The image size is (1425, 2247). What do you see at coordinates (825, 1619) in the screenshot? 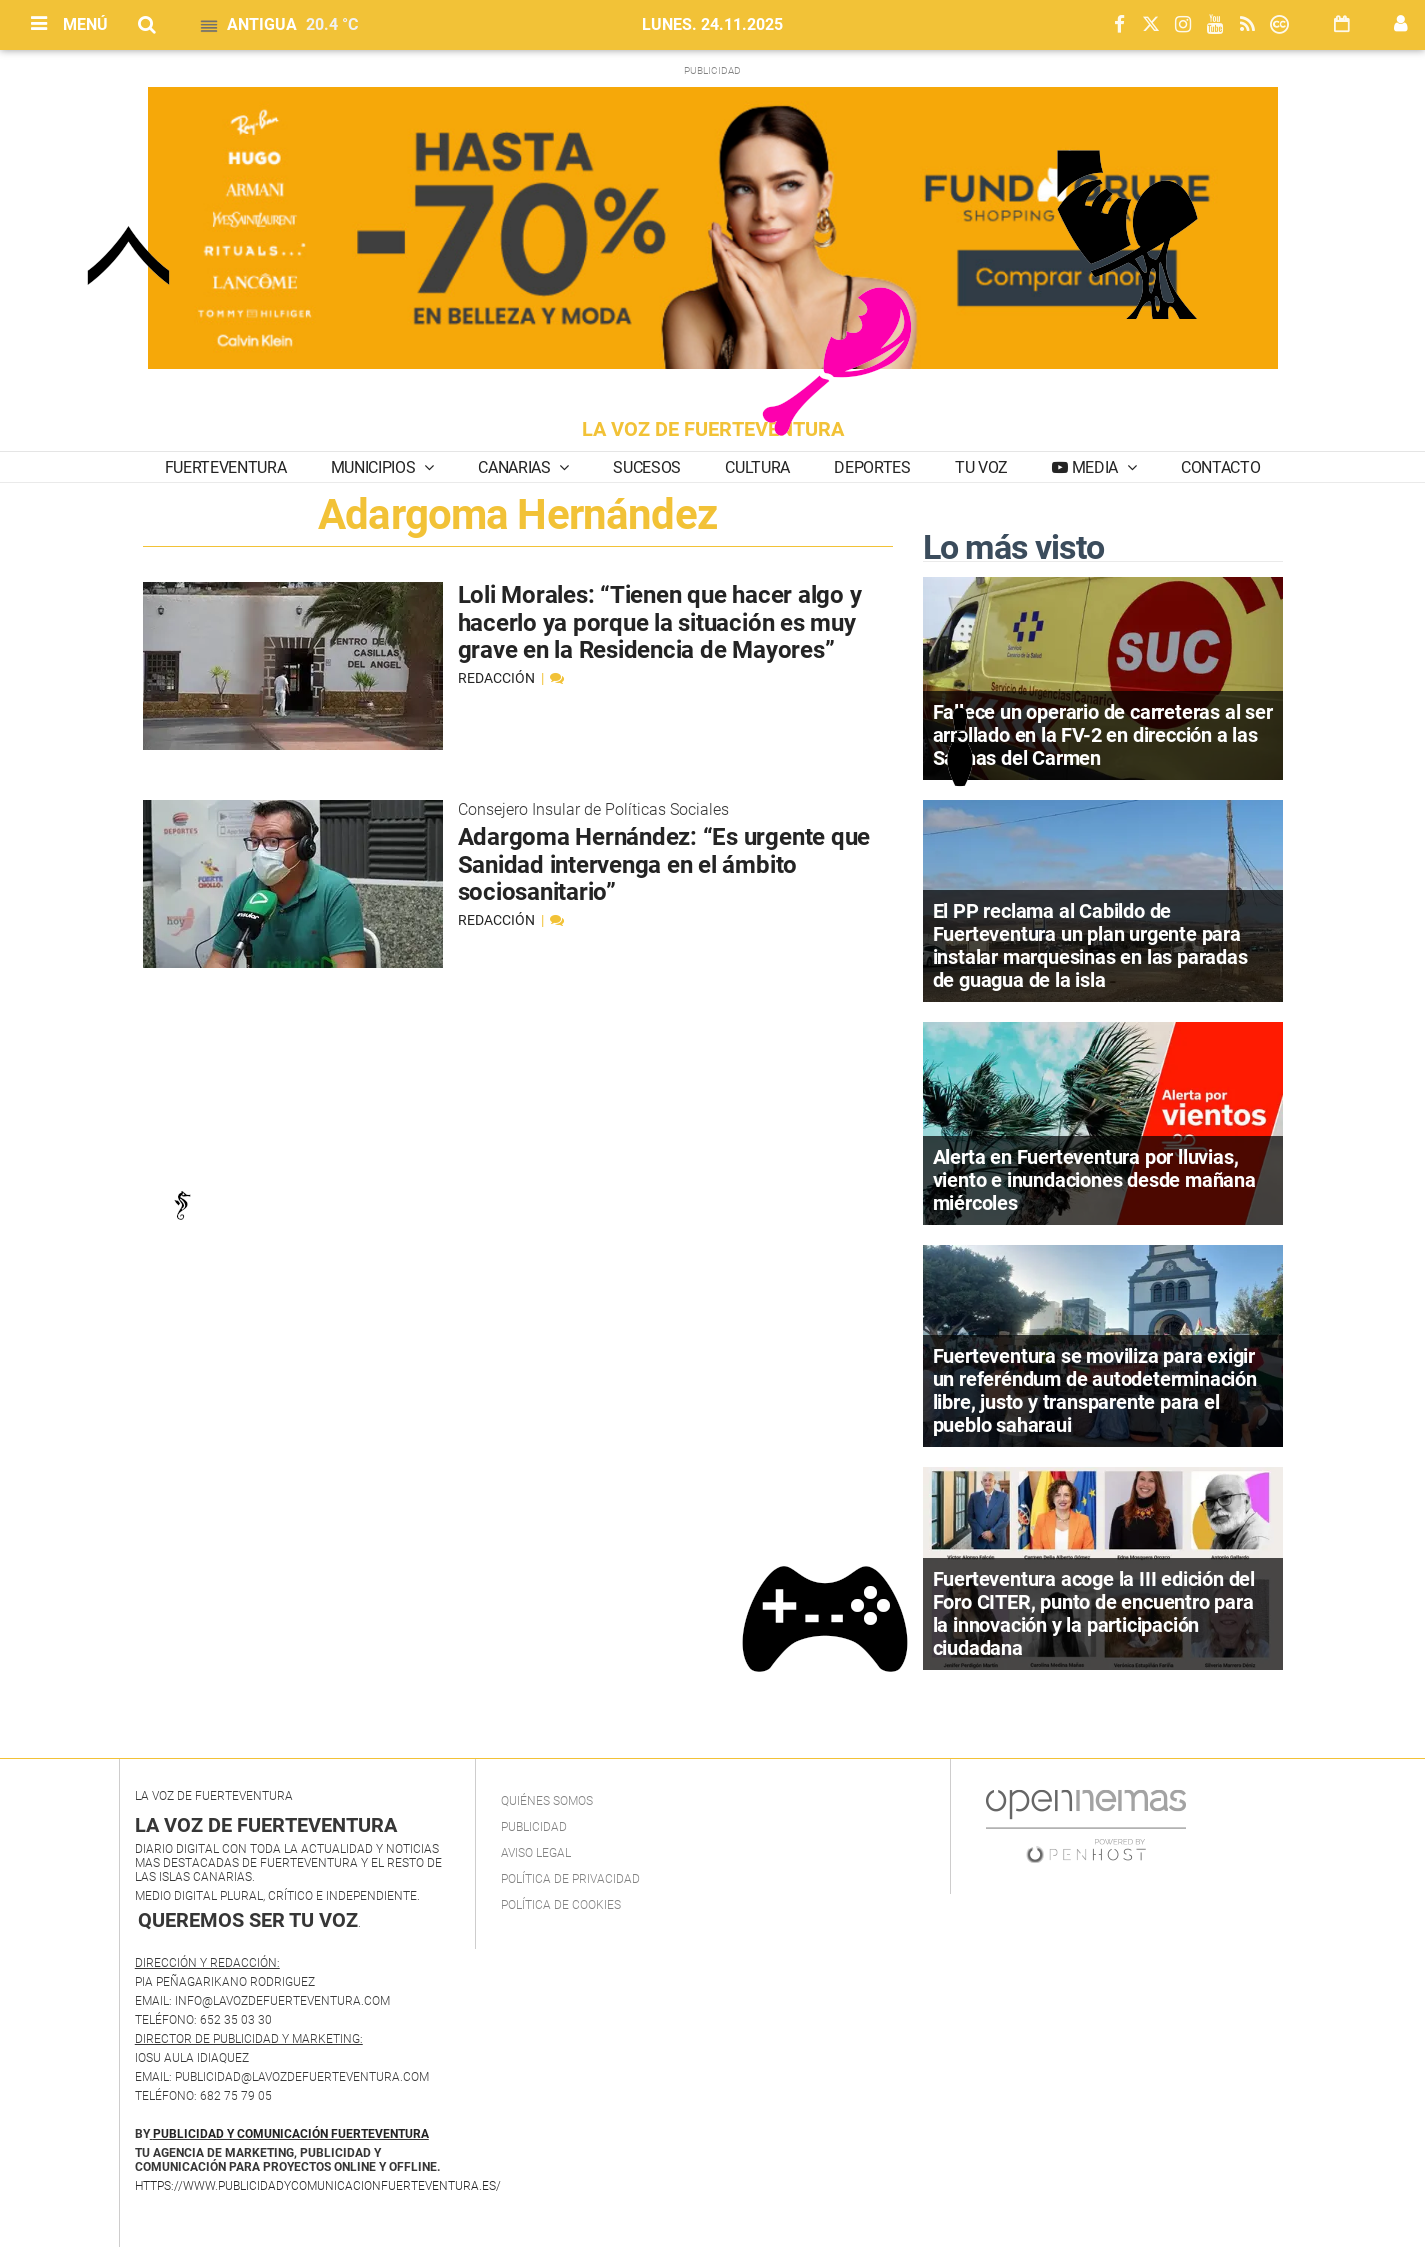
I see `open gaming or game center app` at bounding box center [825, 1619].